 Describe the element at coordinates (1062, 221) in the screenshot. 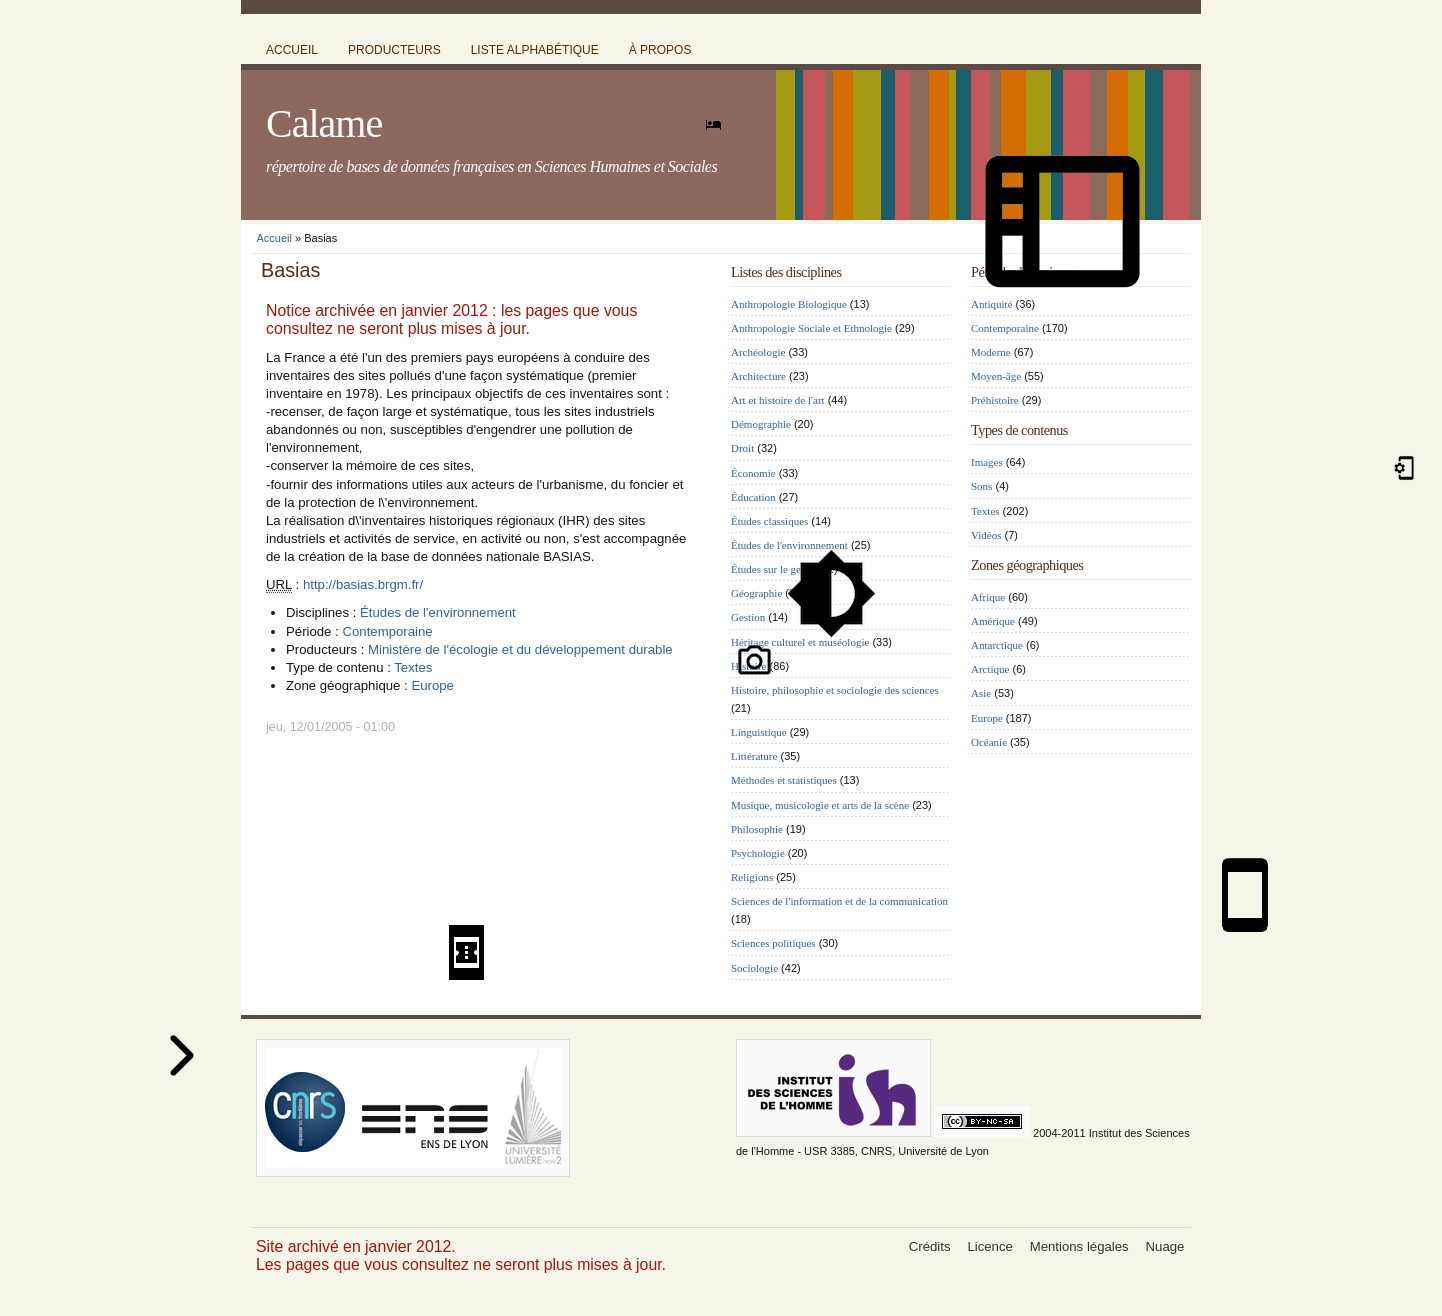

I see `toggle sidebar visibility` at that location.